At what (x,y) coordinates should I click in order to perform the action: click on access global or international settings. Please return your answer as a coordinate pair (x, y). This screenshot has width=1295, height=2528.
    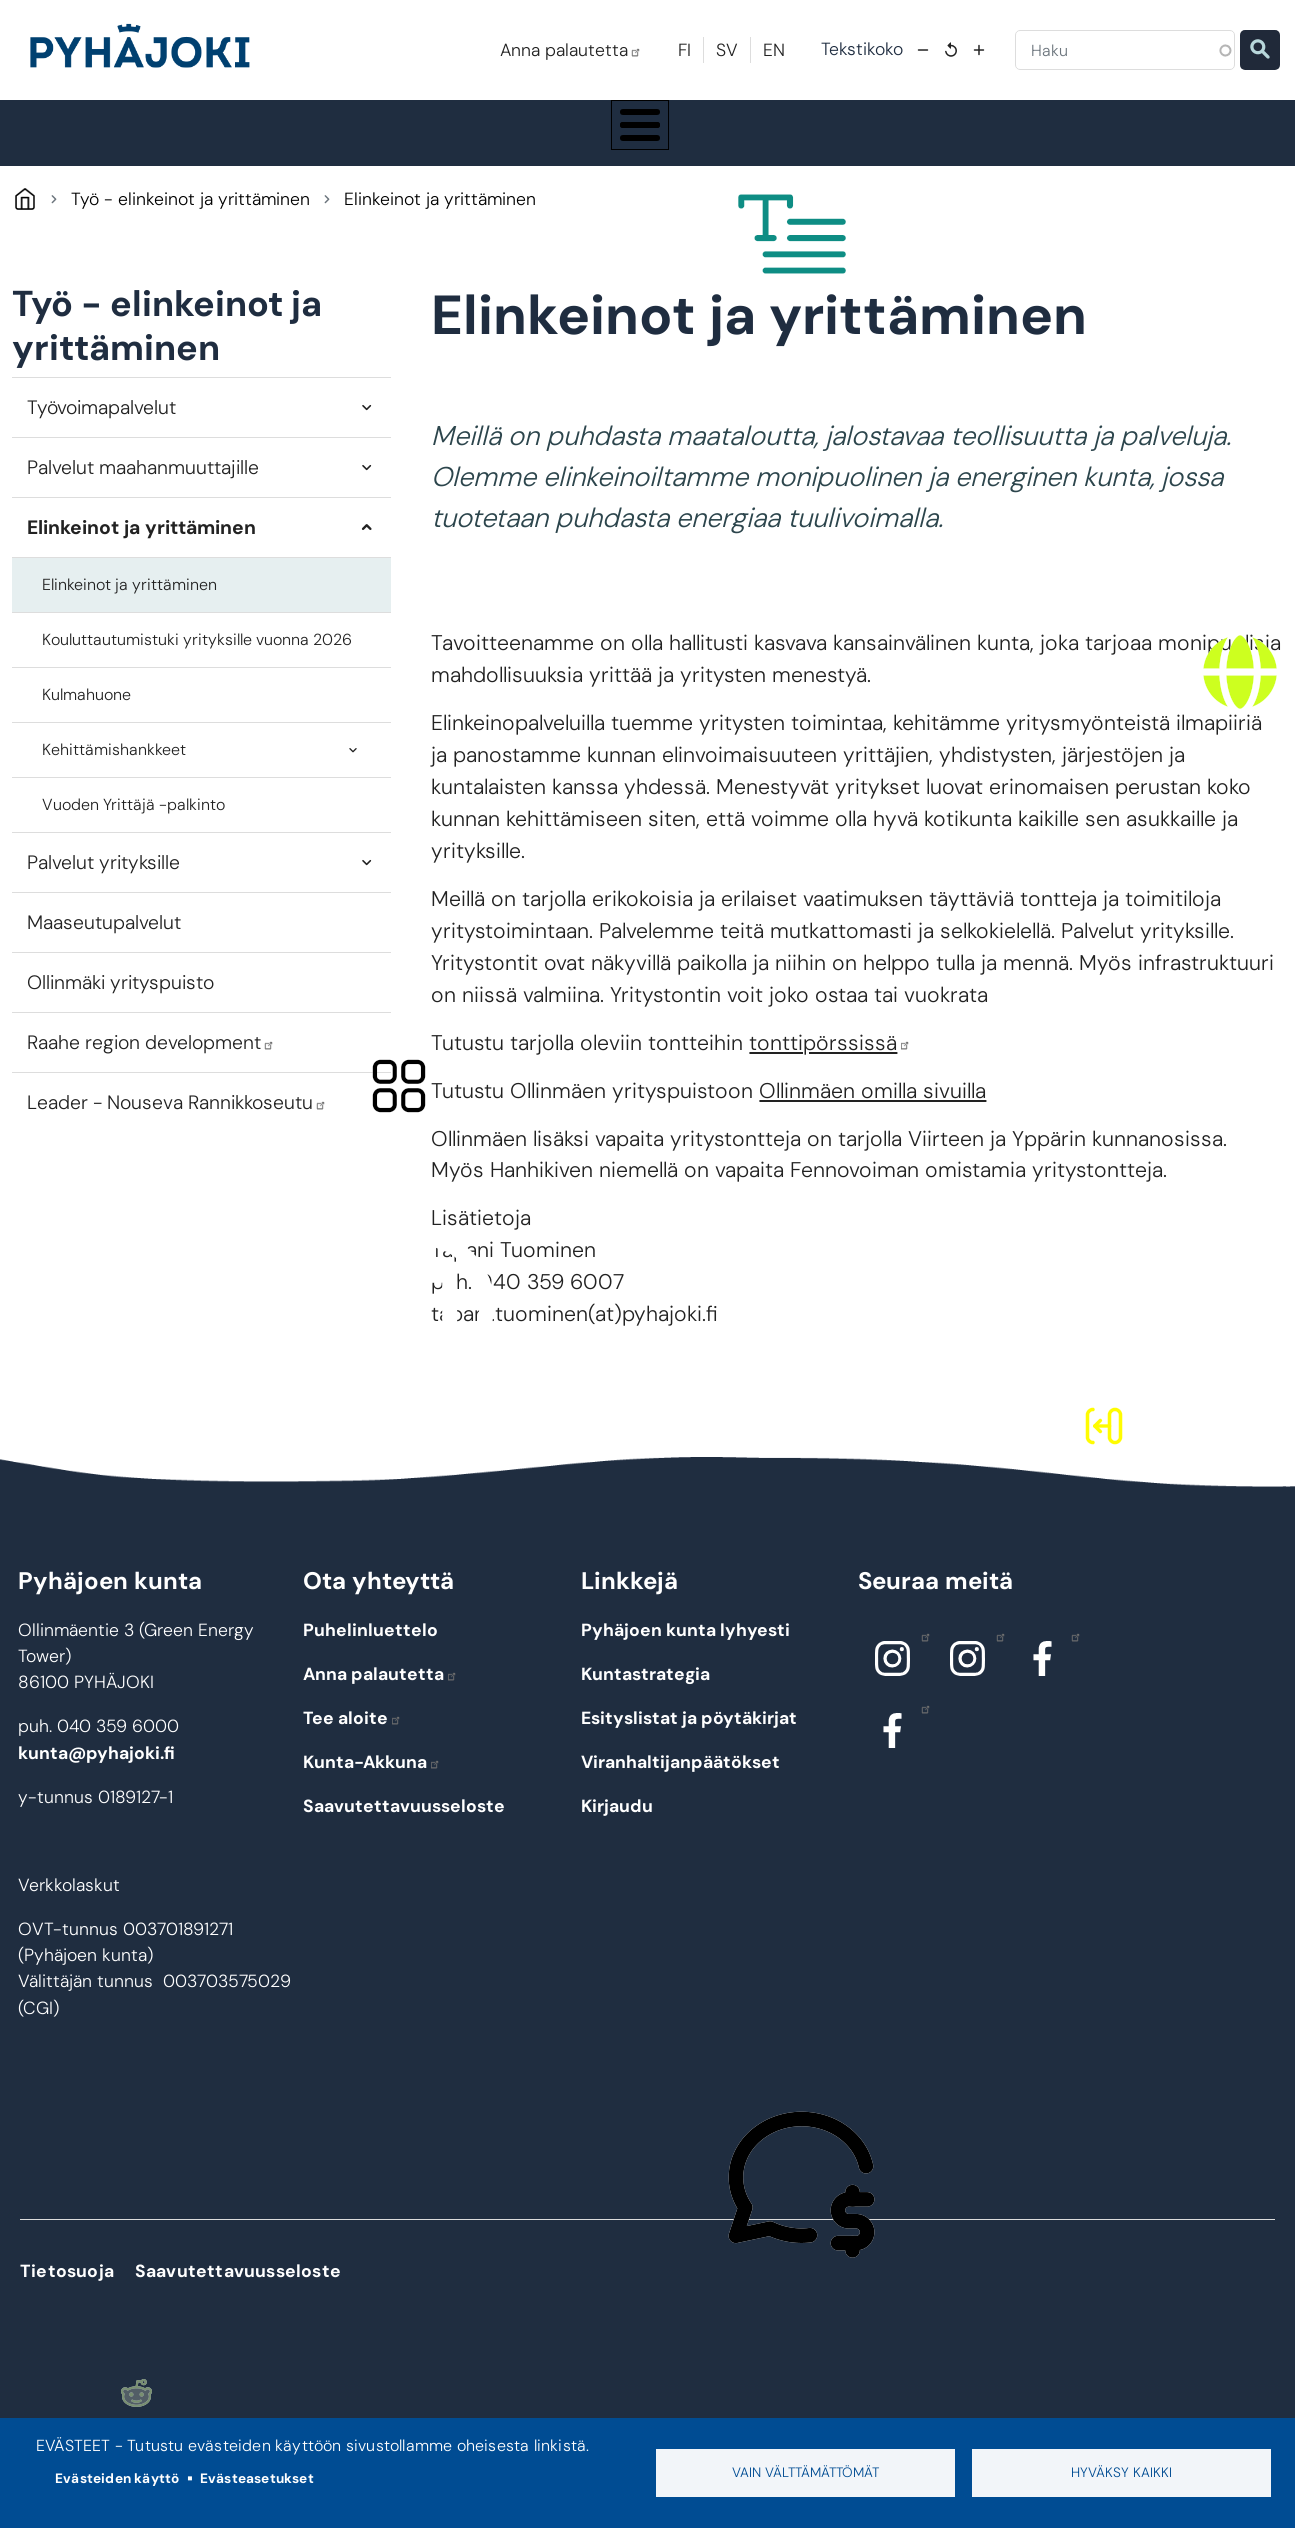
    Looking at the image, I should click on (1240, 672).